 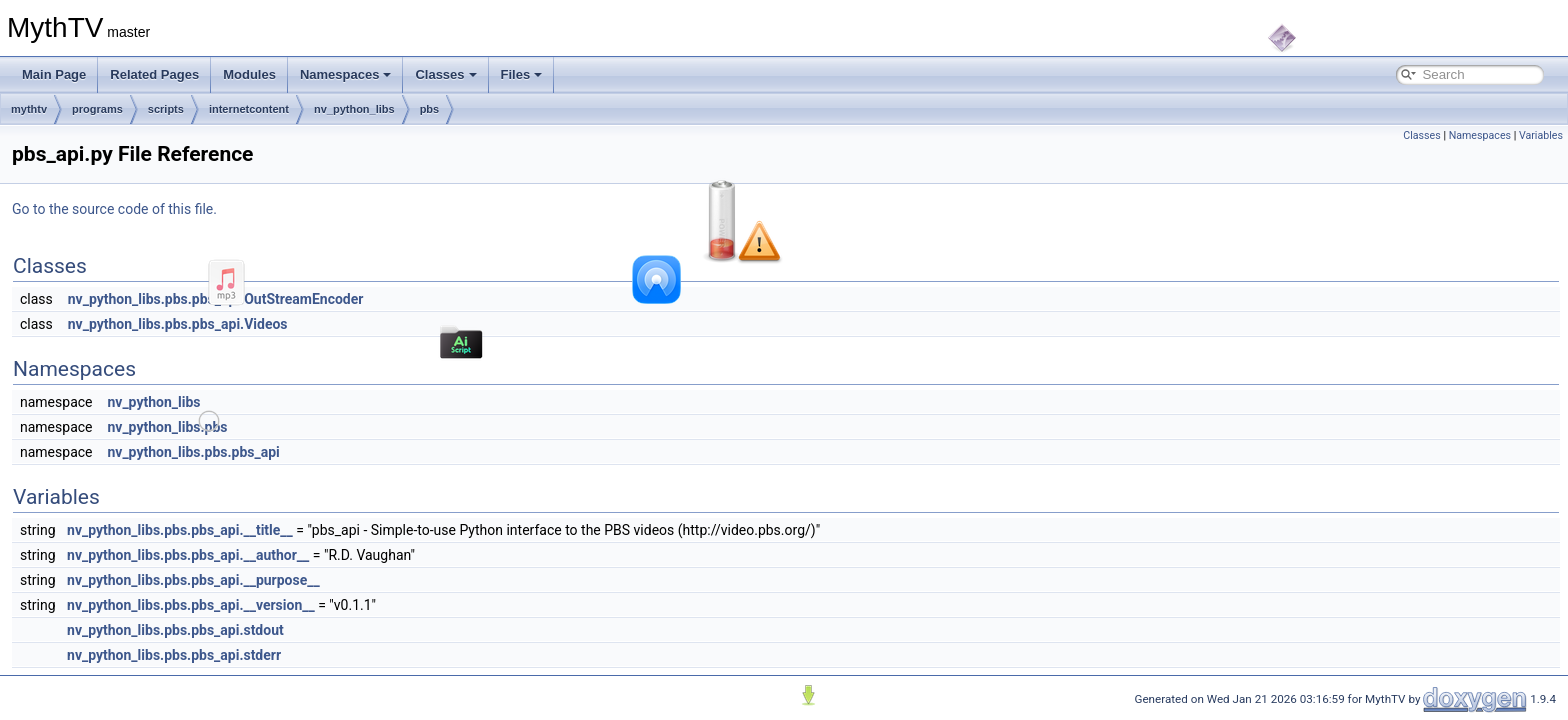 I want to click on indicates an executable program file, so click(x=1282, y=38).